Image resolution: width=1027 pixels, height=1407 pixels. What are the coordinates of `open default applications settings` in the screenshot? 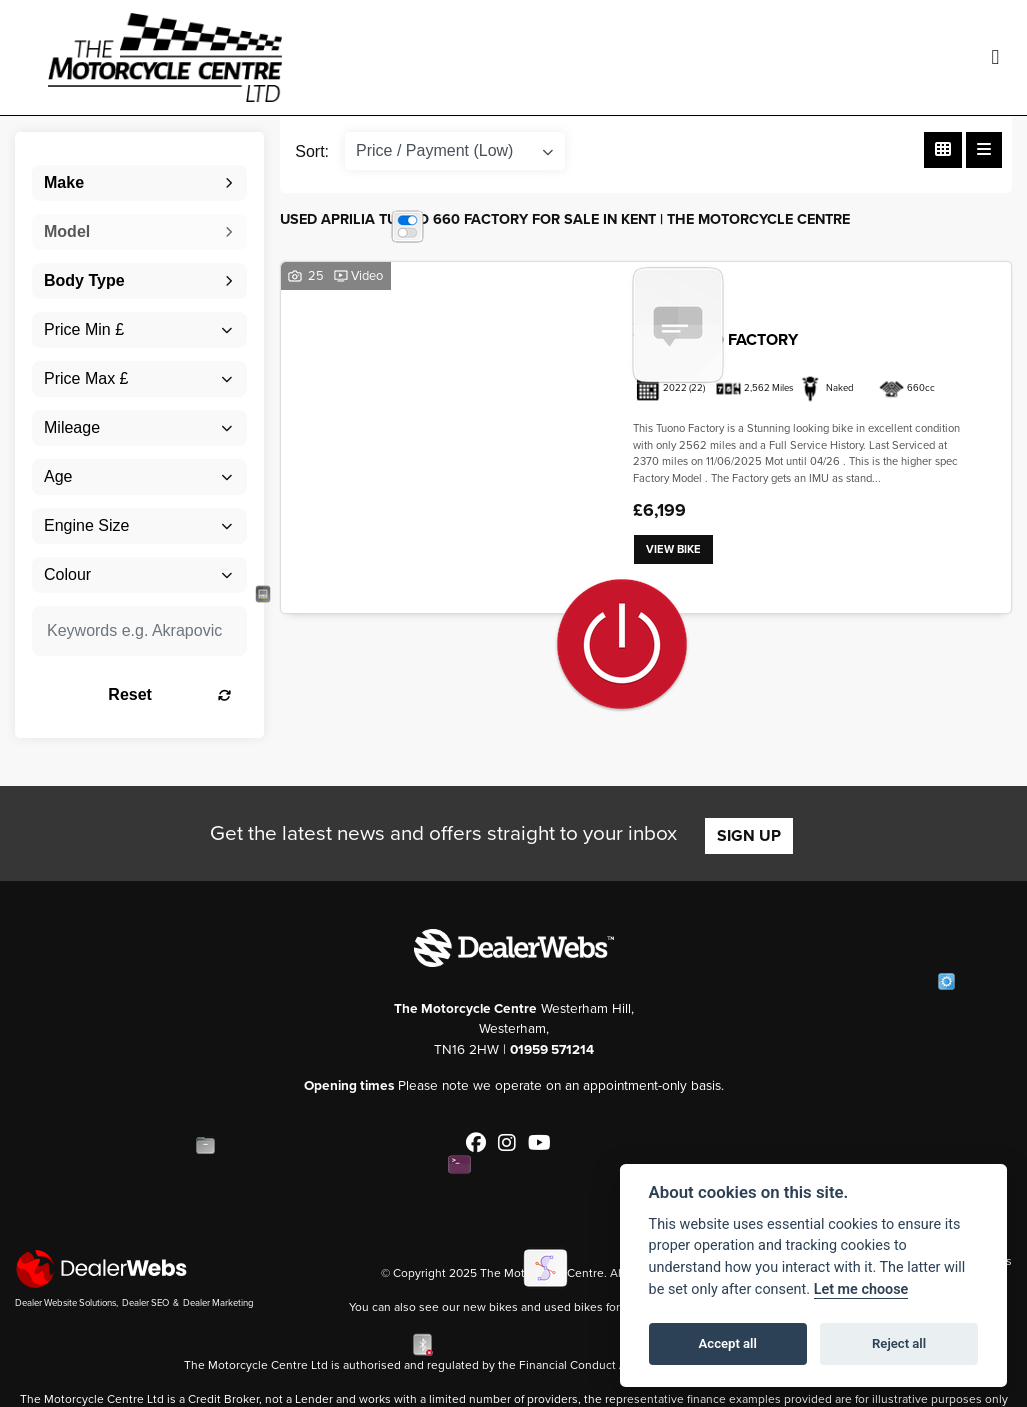 It's located at (946, 981).